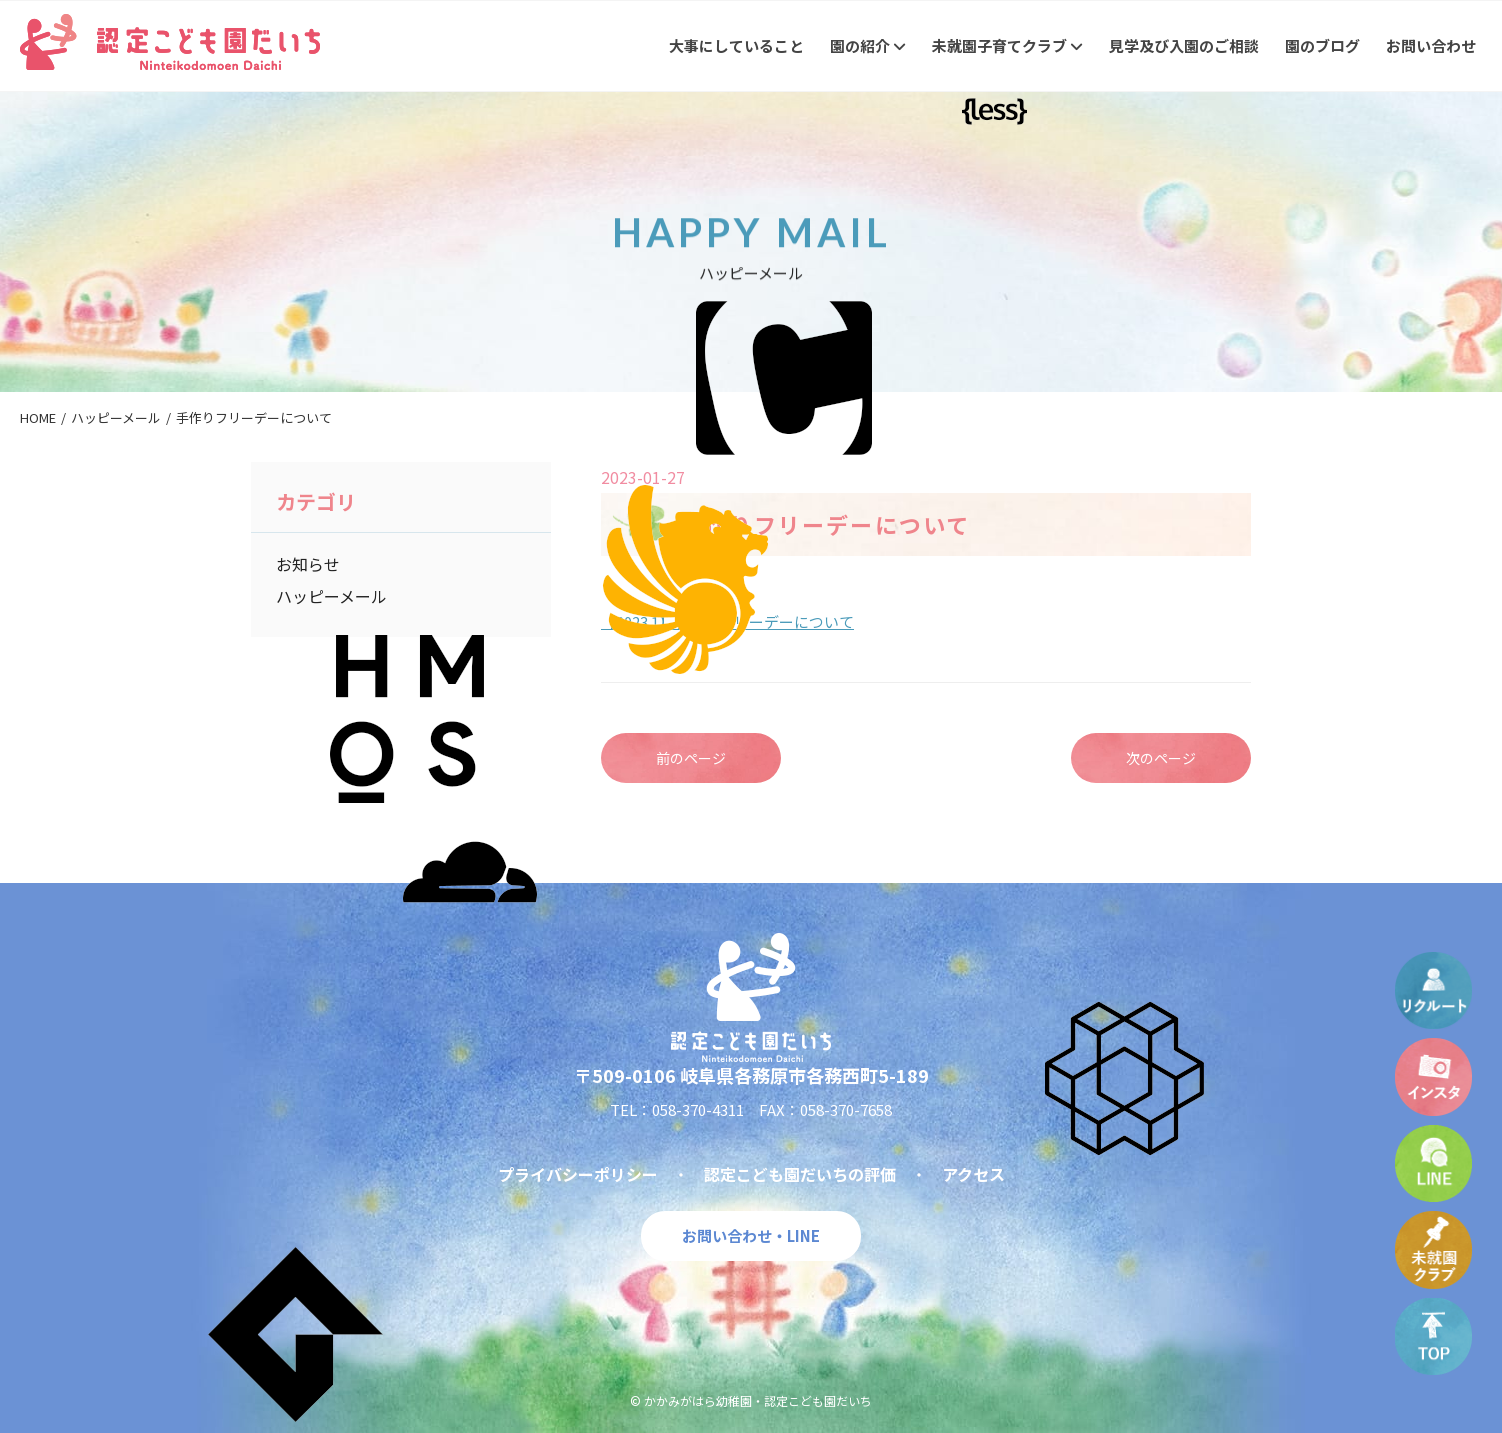 Image resolution: width=1502 pixels, height=1433 pixels. What do you see at coordinates (685, 579) in the screenshot?
I see `lion air airline logo` at bounding box center [685, 579].